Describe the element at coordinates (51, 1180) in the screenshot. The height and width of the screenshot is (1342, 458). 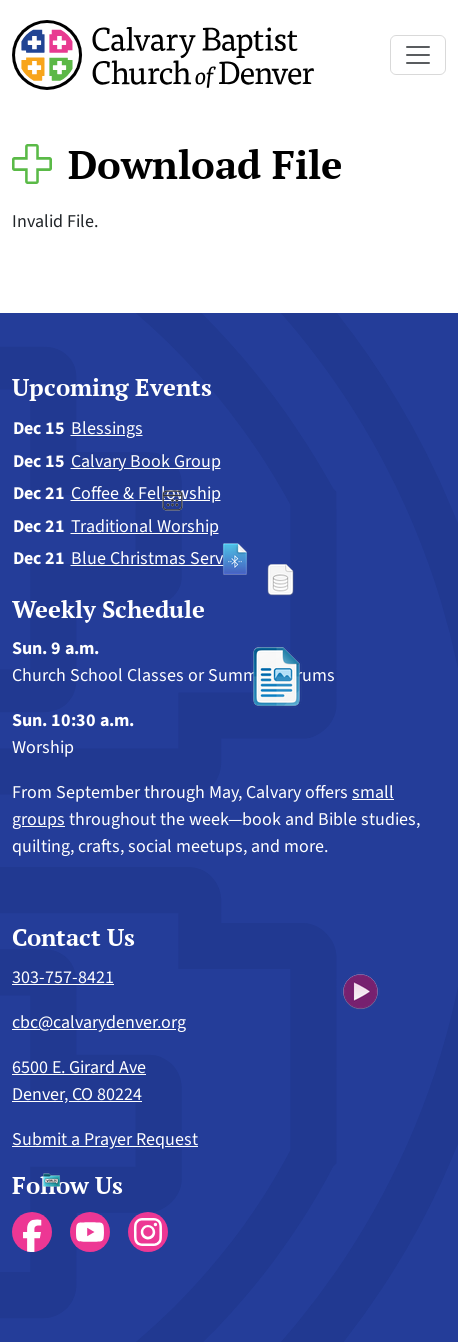
I see `open vrchat worlds folder` at that location.